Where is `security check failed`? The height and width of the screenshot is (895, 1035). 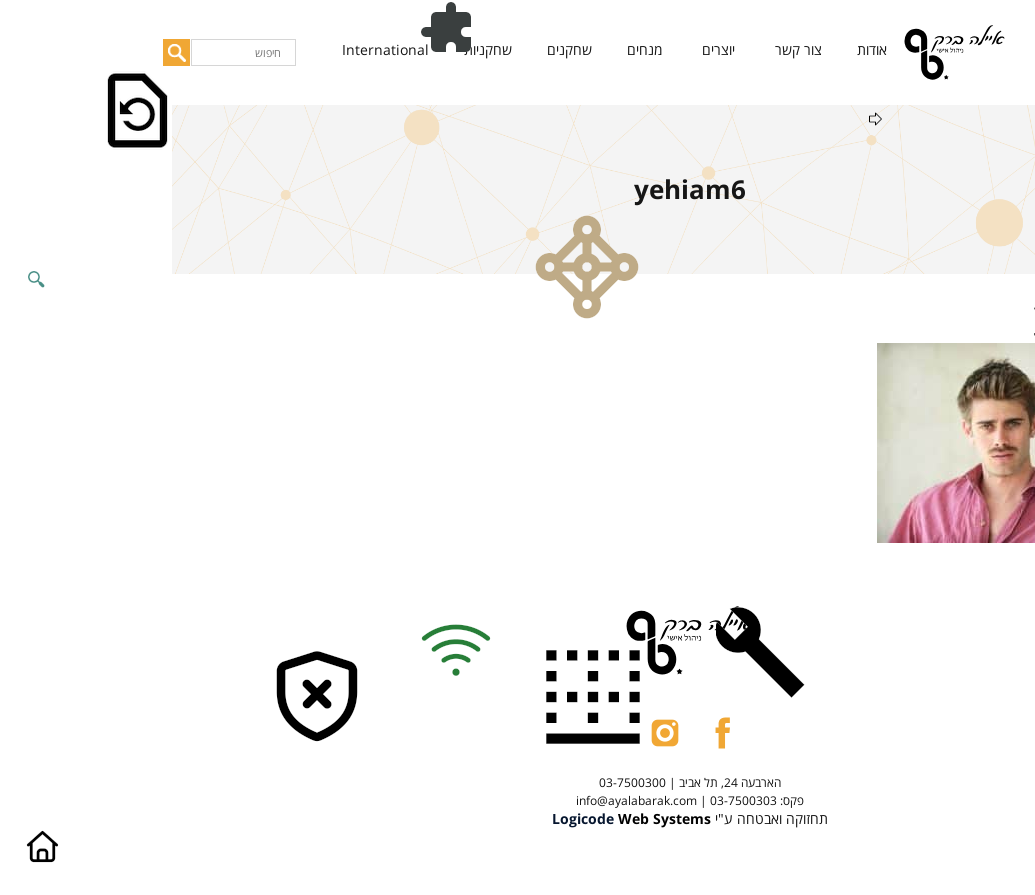
security check failed is located at coordinates (317, 697).